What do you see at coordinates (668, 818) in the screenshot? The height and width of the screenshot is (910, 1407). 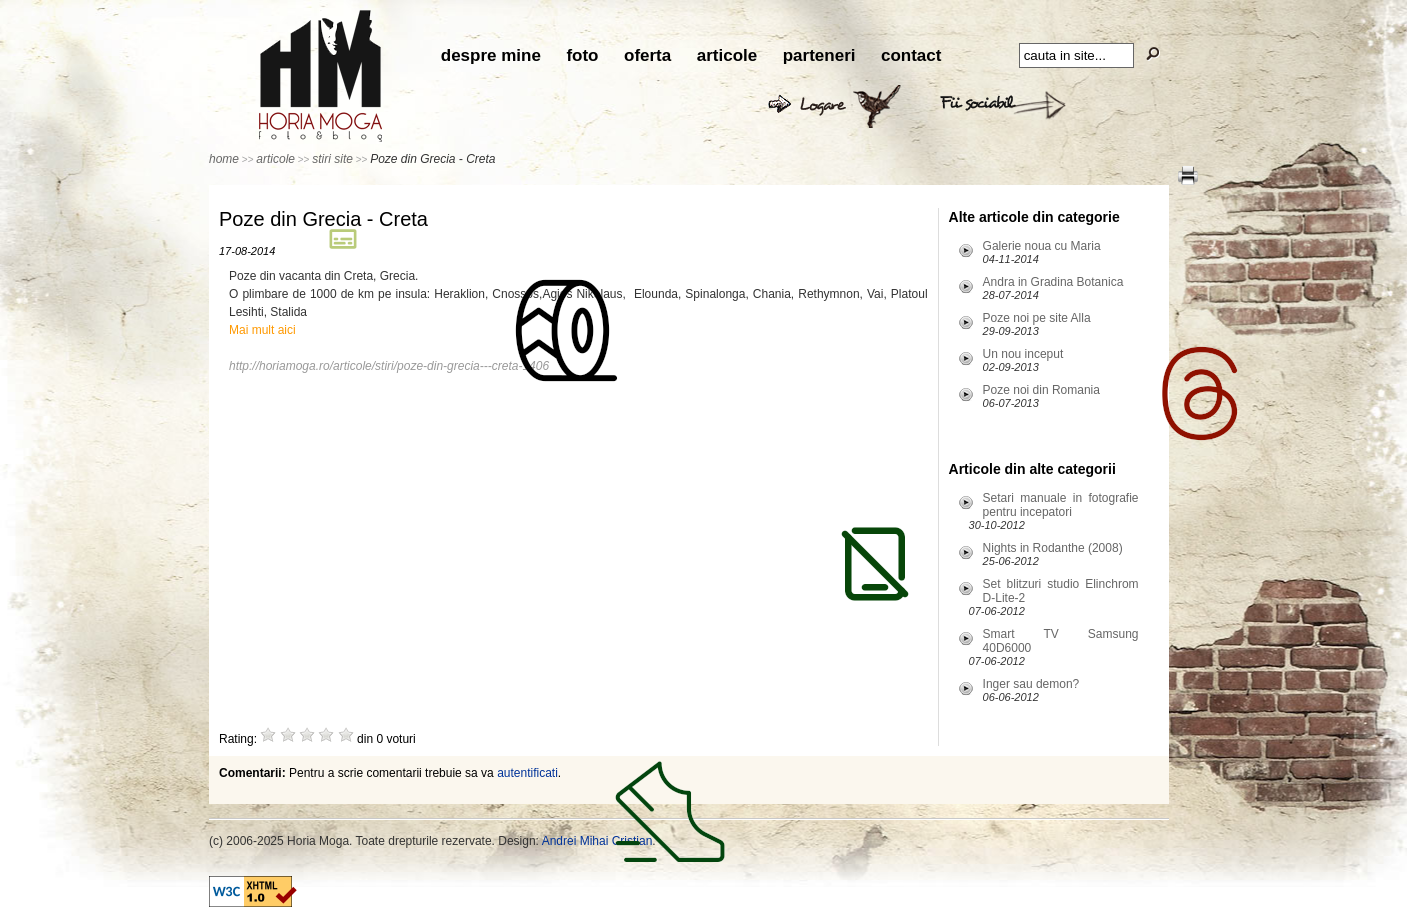 I see `track your running or walking activity` at bounding box center [668, 818].